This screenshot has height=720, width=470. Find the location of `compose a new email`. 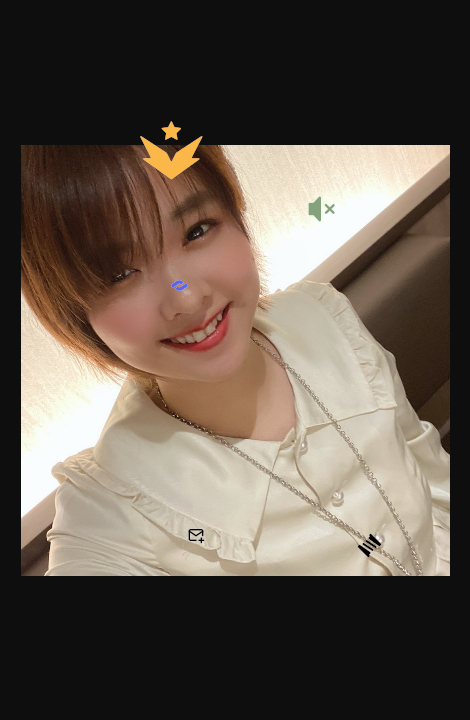

compose a new email is located at coordinates (196, 535).